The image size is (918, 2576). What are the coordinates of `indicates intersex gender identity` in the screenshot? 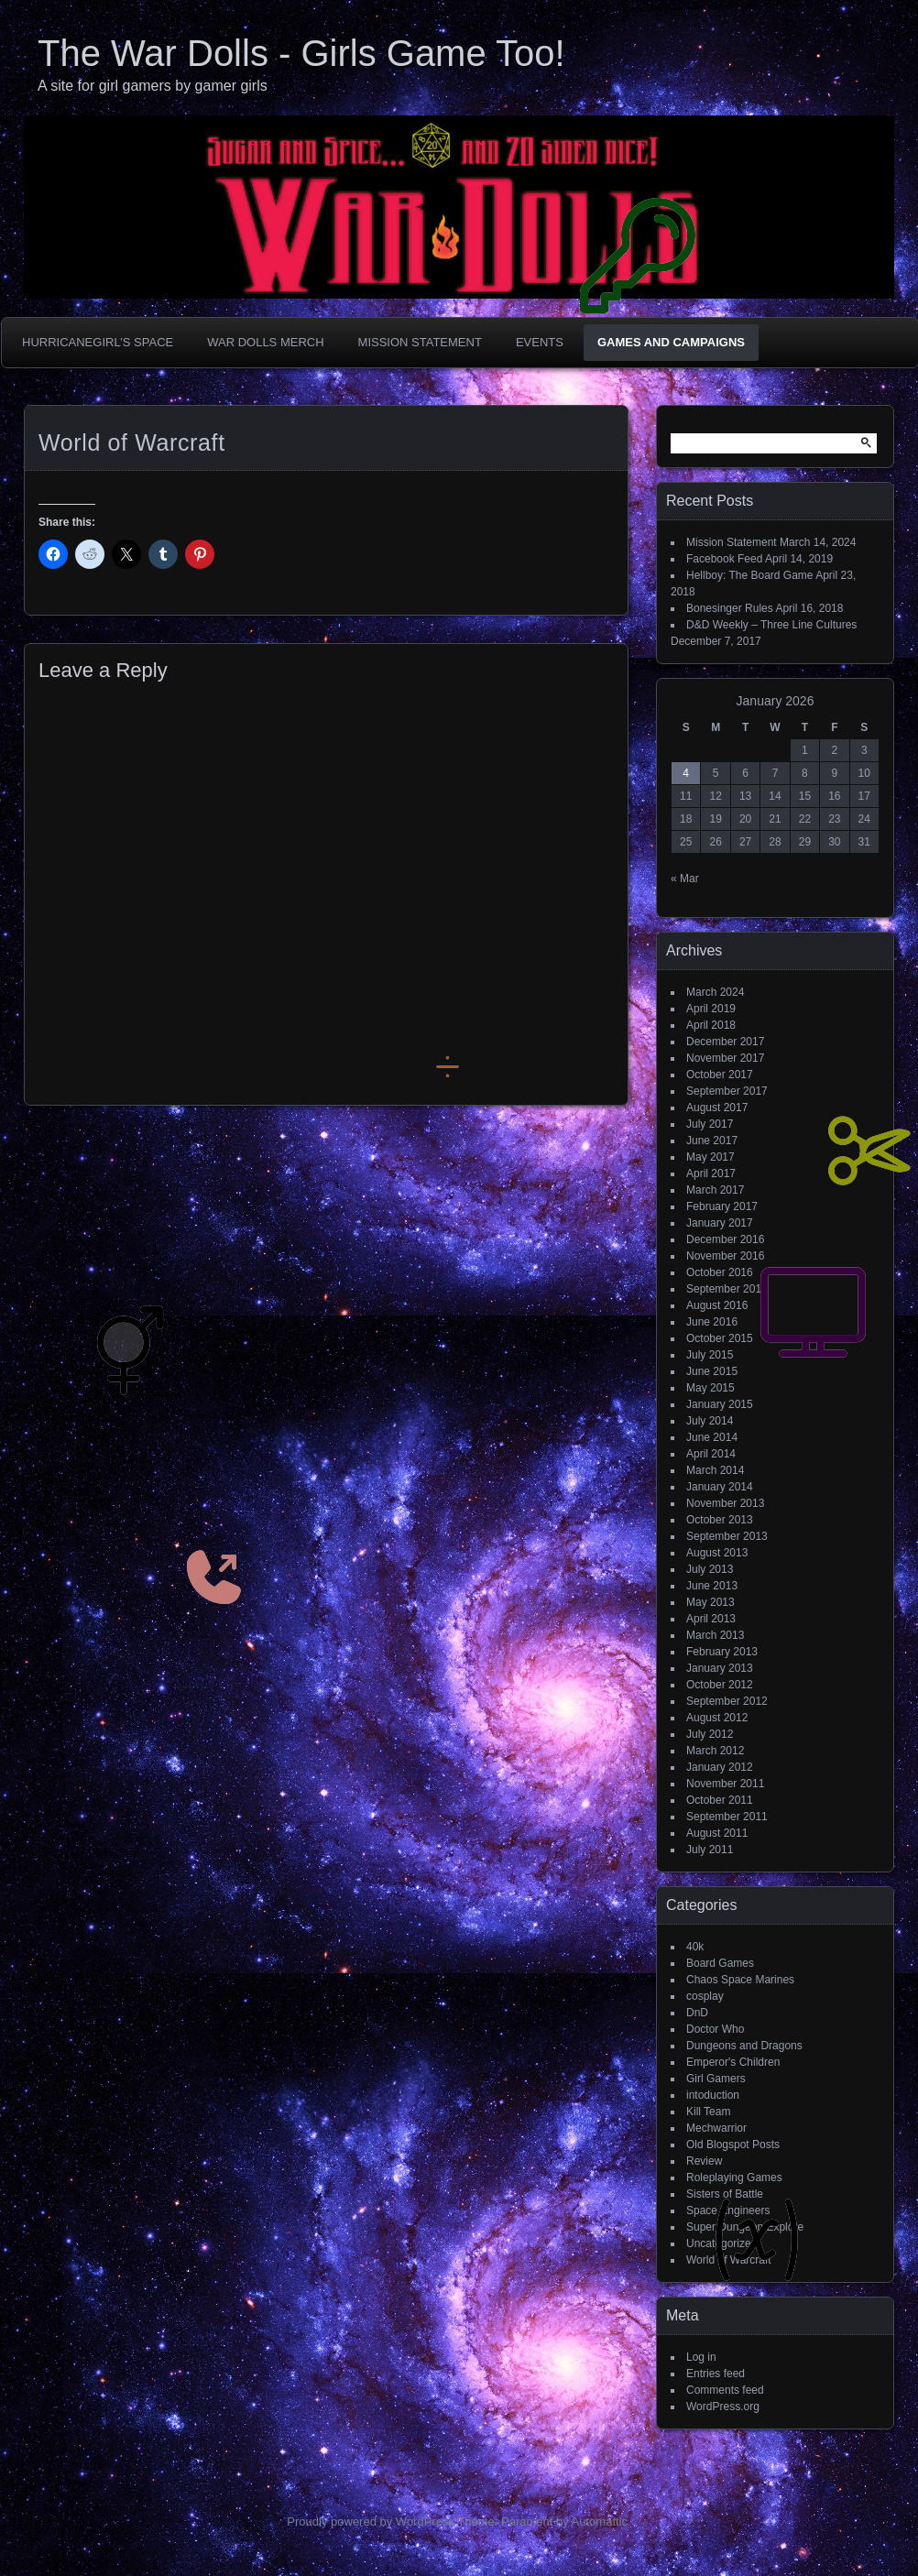 It's located at (126, 1348).